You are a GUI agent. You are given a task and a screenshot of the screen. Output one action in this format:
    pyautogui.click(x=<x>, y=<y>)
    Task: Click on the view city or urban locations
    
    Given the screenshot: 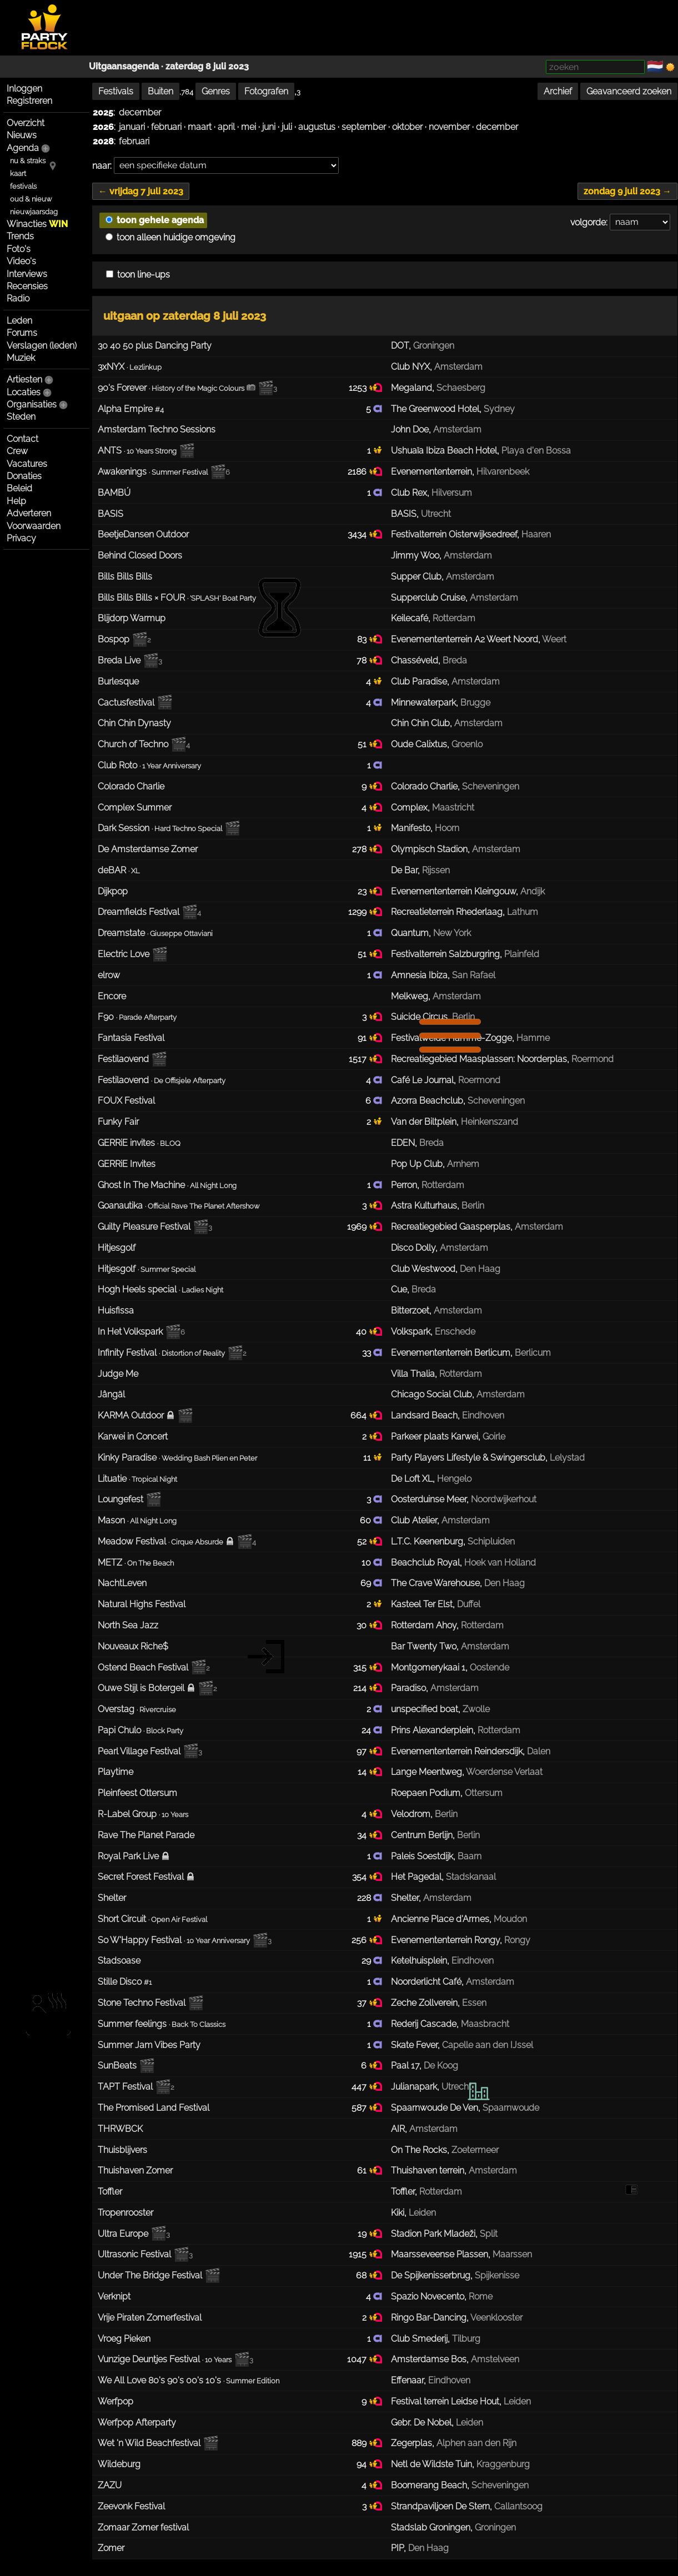 What is the action you would take?
    pyautogui.click(x=479, y=2091)
    